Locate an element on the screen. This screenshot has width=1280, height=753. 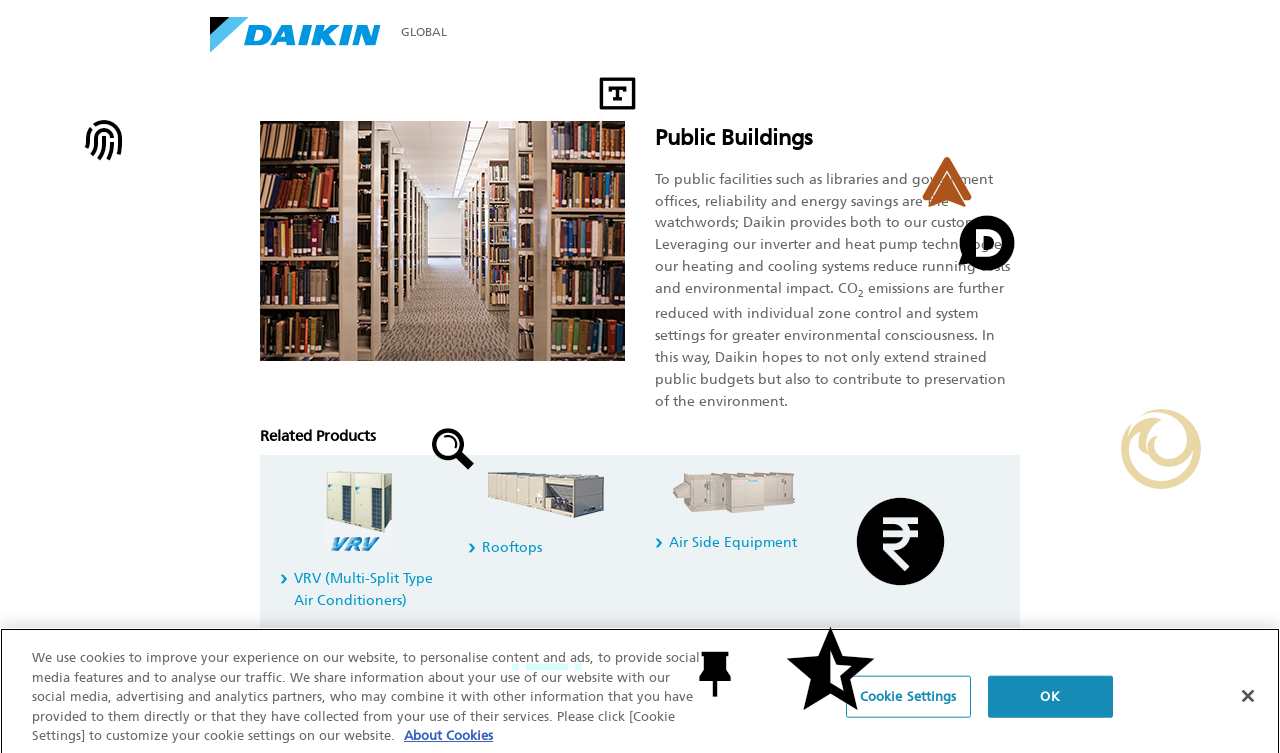
open SearXNG privacy-focused search engine is located at coordinates (453, 449).